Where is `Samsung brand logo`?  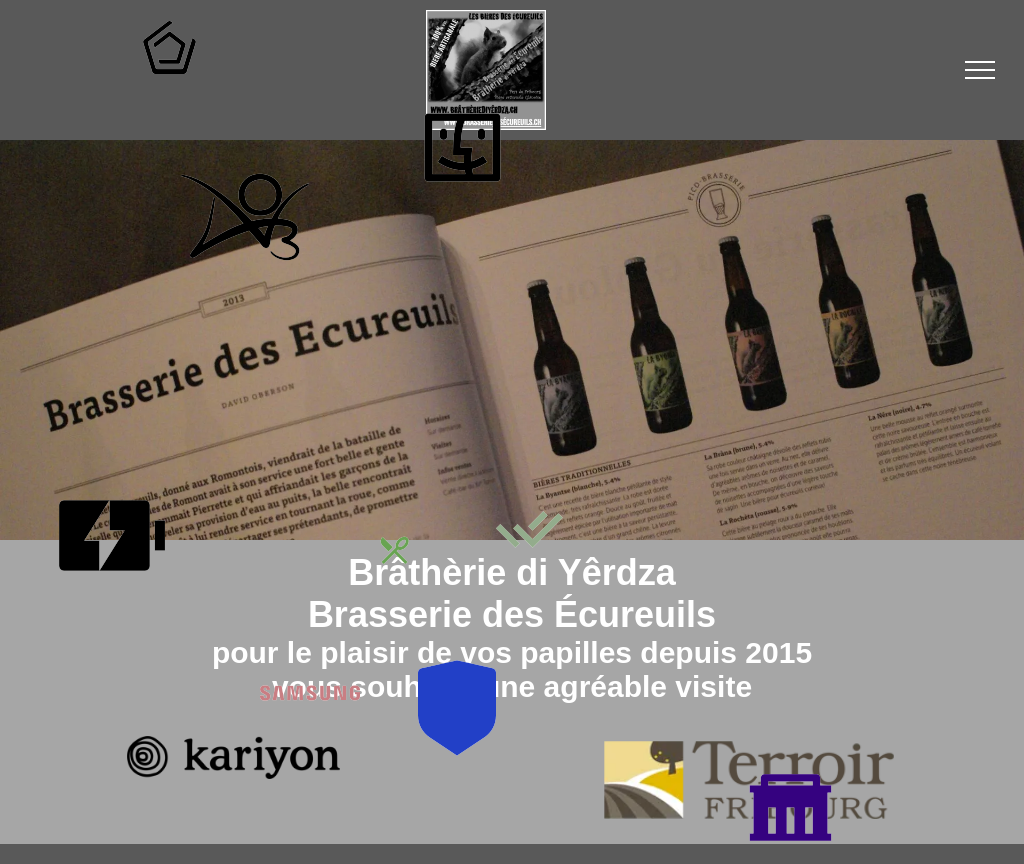 Samsung brand logo is located at coordinates (310, 693).